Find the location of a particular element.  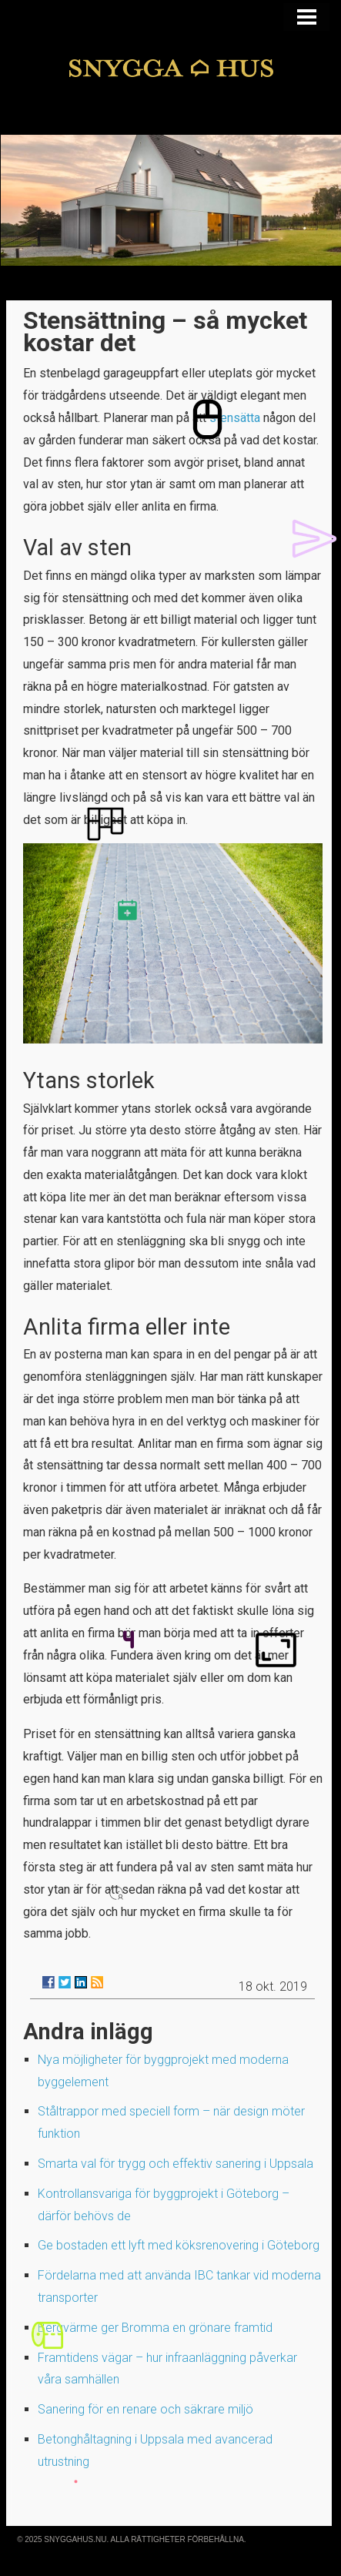

indicates step 4 in a multi-step process is located at coordinates (129, 1640).